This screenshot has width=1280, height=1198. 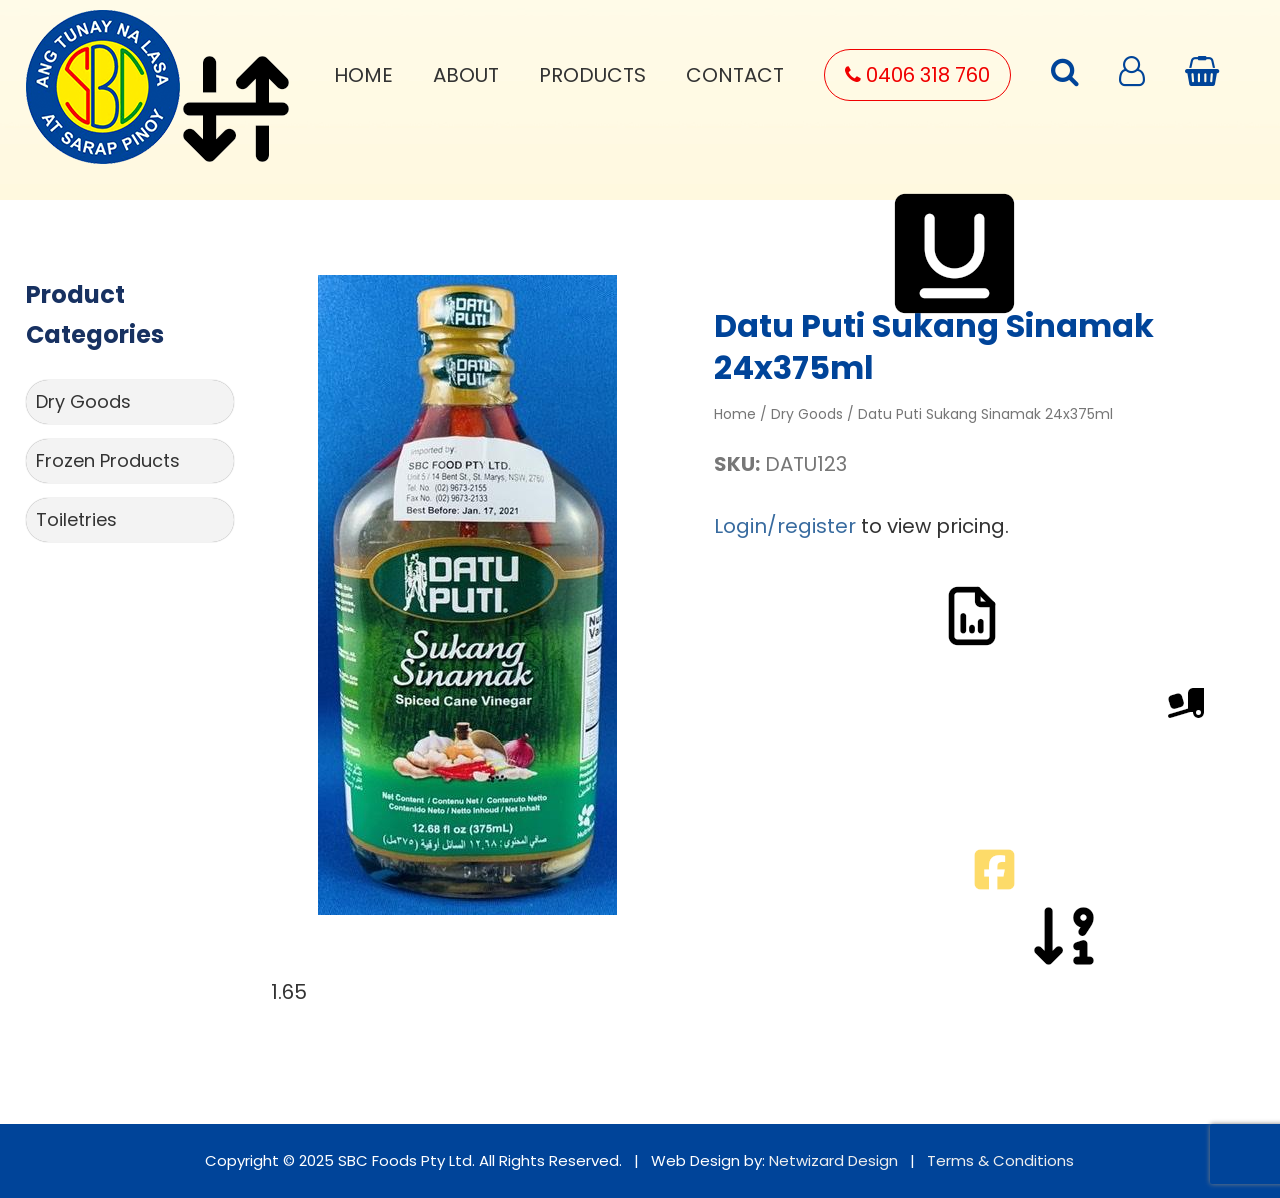 What do you see at coordinates (236, 109) in the screenshot?
I see `swap or exchange items between two lists` at bounding box center [236, 109].